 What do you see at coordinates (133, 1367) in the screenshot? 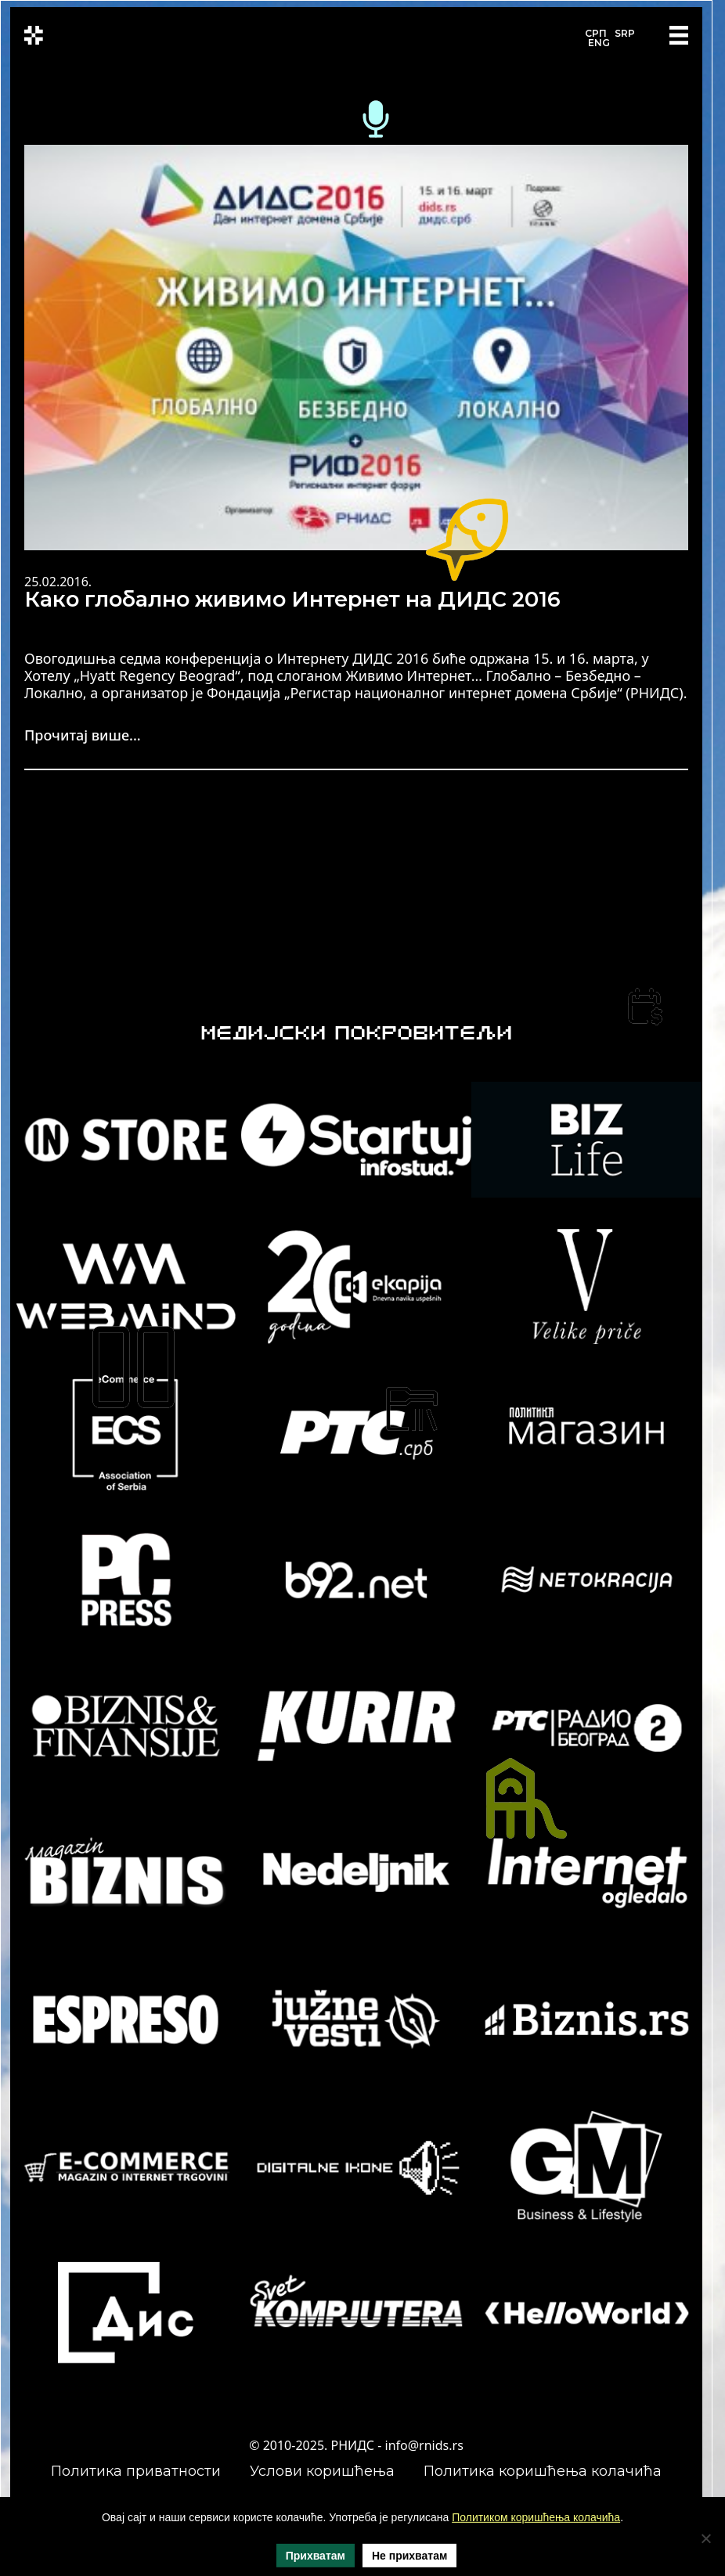
I see `switch to column view layout` at bounding box center [133, 1367].